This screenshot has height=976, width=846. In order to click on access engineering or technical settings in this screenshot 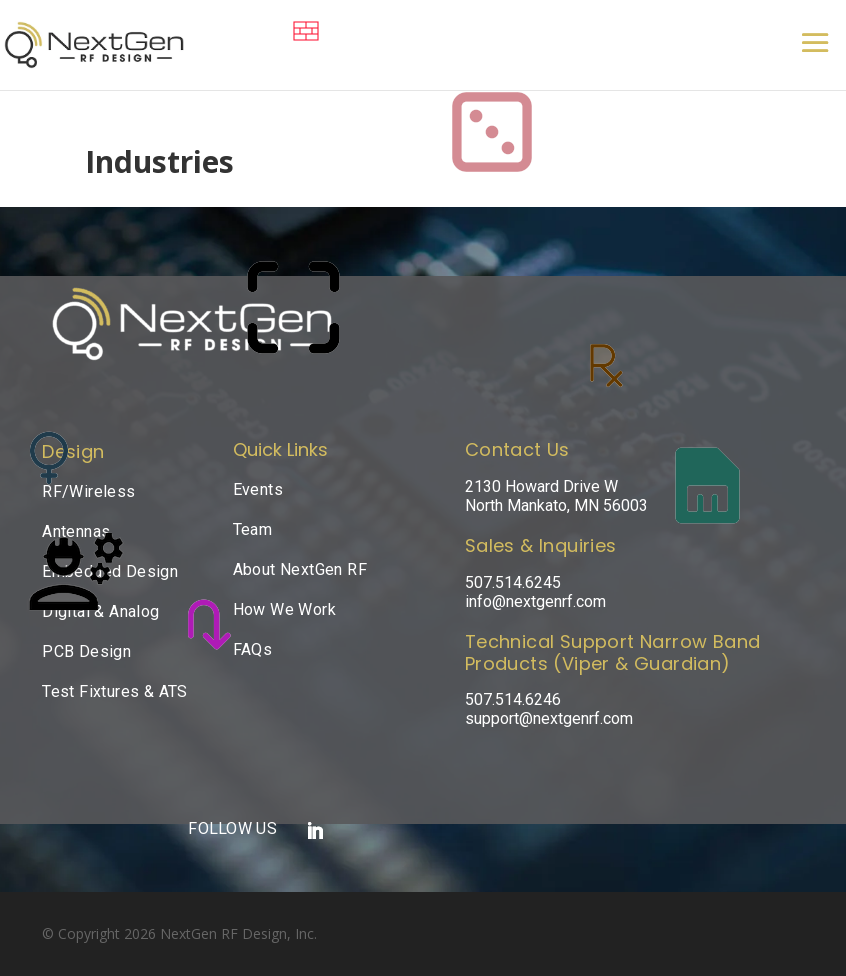, I will do `click(76, 571)`.